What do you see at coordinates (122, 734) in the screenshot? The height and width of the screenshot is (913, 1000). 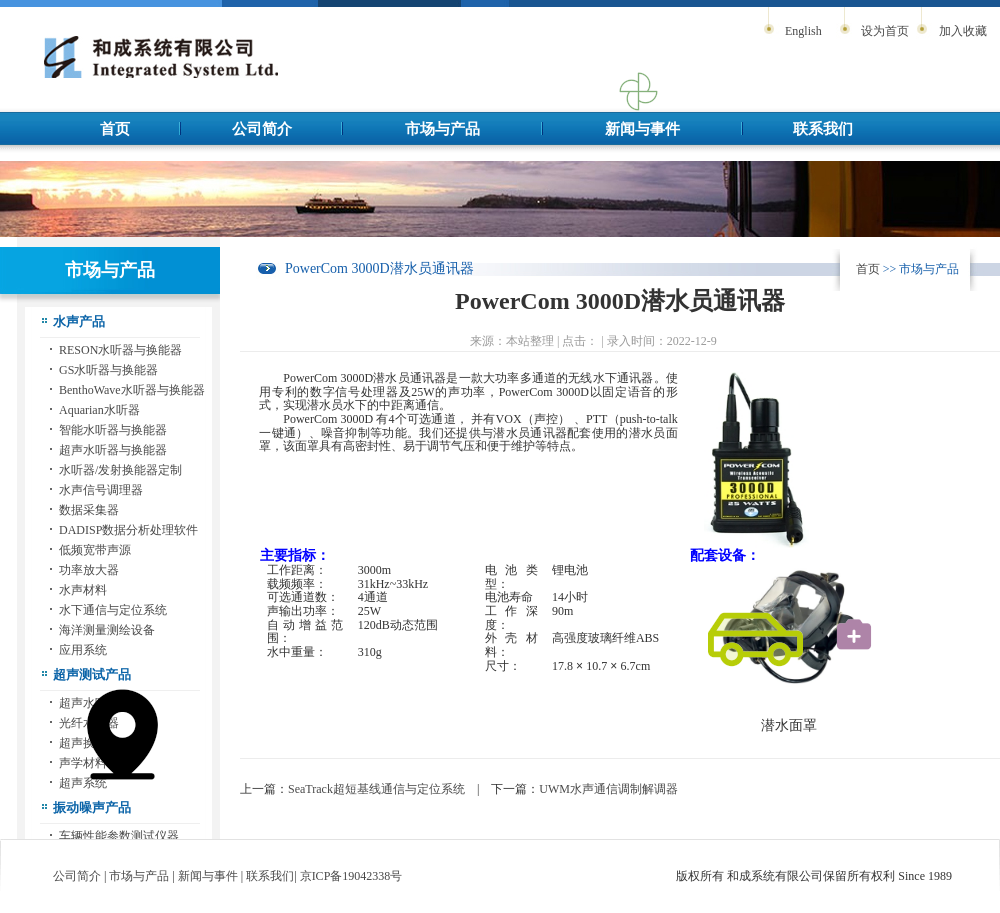 I see `view location on map` at bounding box center [122, 734].